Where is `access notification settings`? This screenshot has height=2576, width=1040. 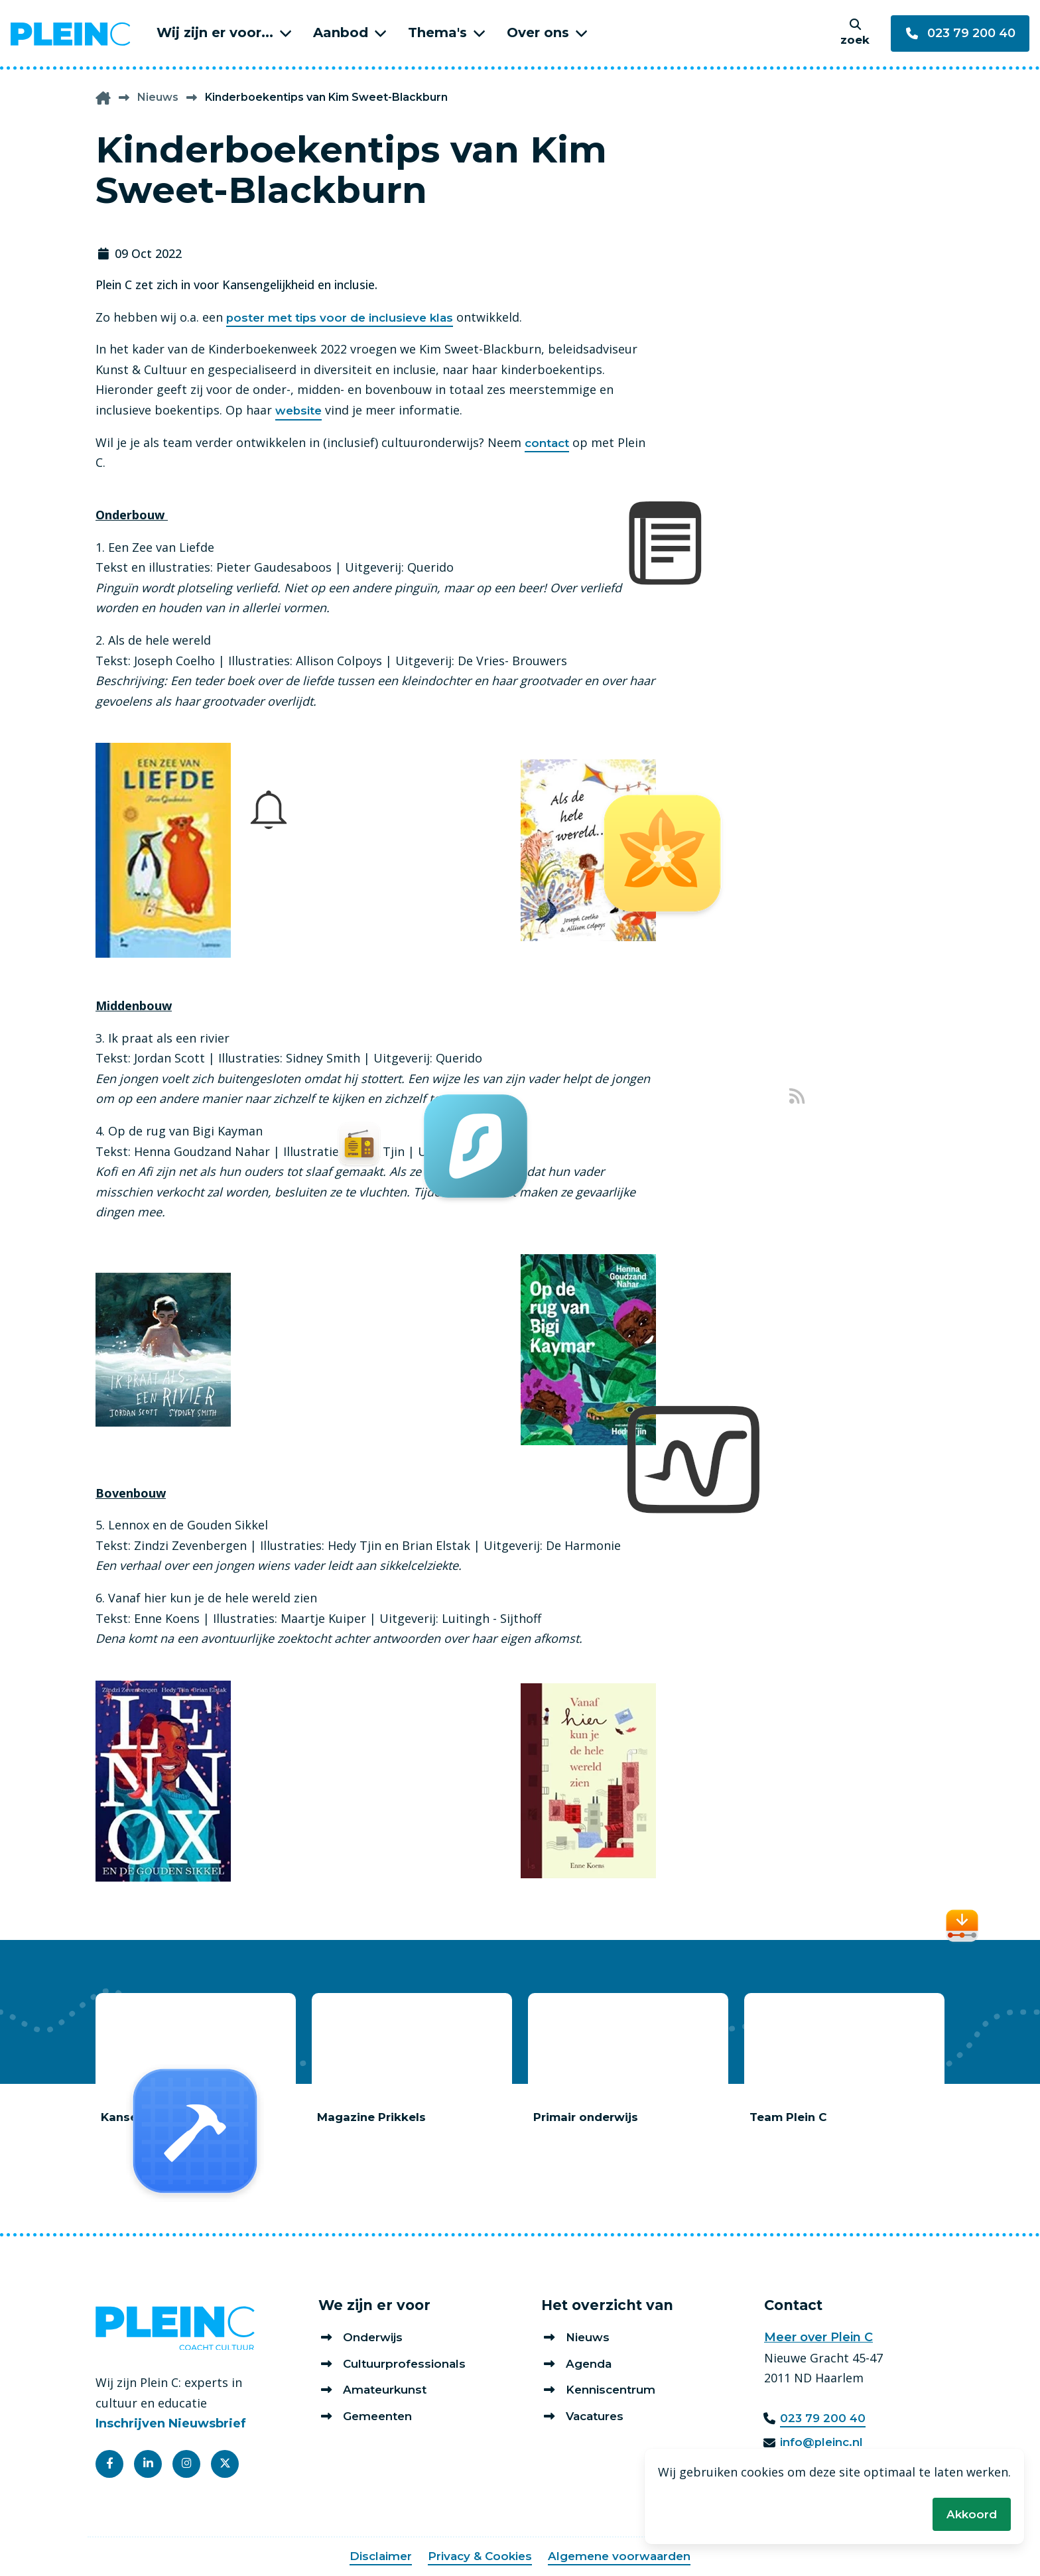
access notification settings is located at coordinates (269, 808).